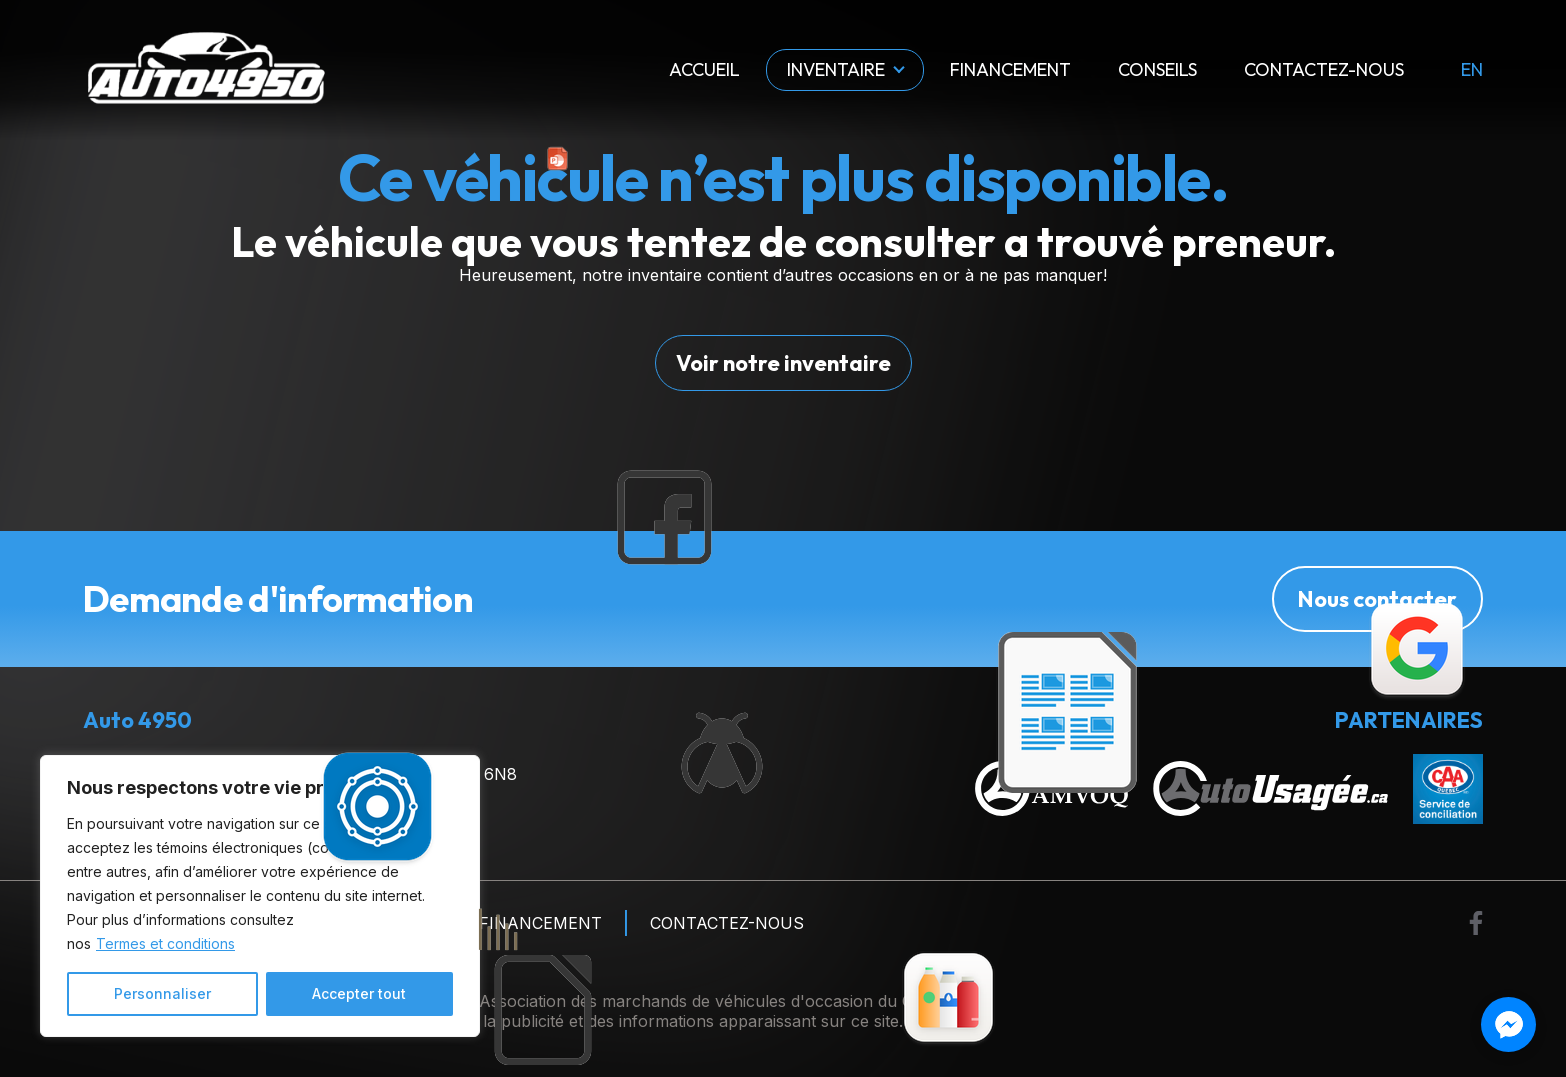 Image resolution: width=1566 pixels, height=1077 pixels. Describe the element at coordinates (543, 1010) in the screenshot. I see `open LibreOffice suite` at that location.